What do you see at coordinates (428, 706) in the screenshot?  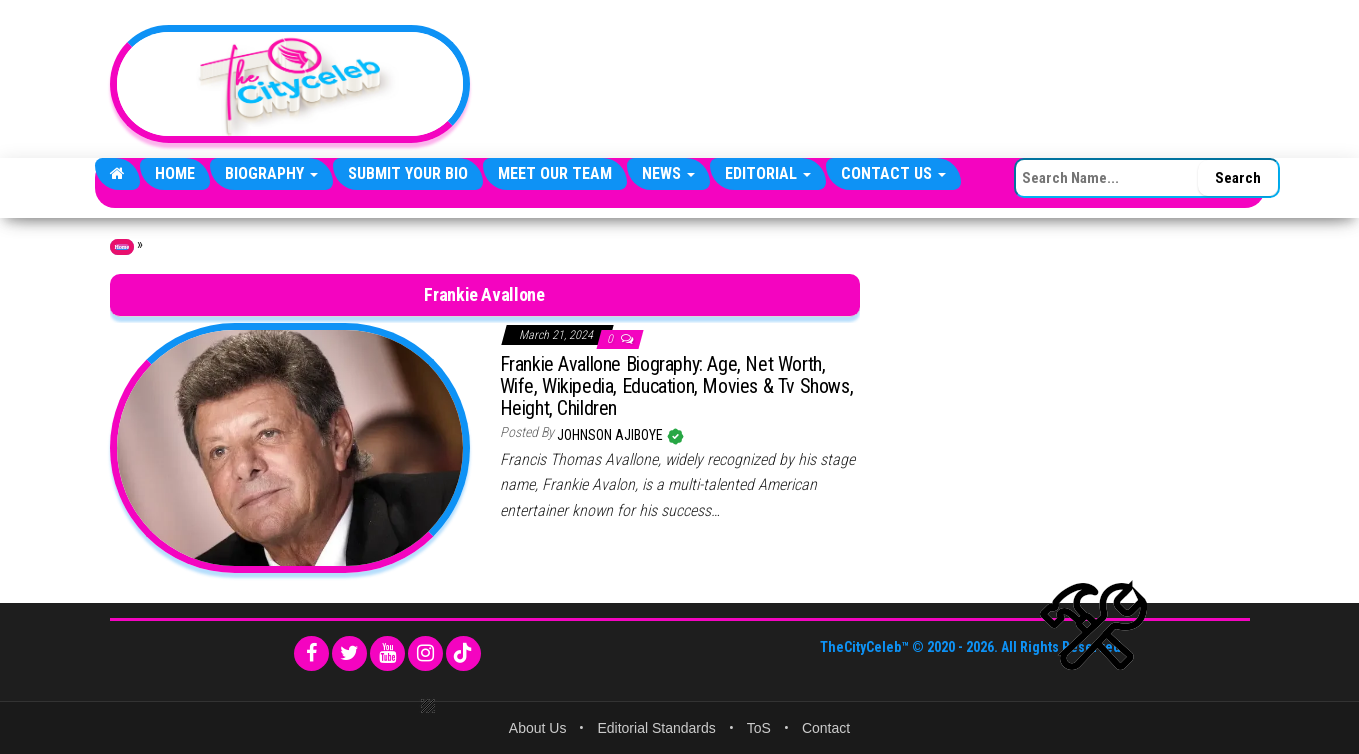 I see `apply texture or pattern overlay` at bounding box center [428, 706].